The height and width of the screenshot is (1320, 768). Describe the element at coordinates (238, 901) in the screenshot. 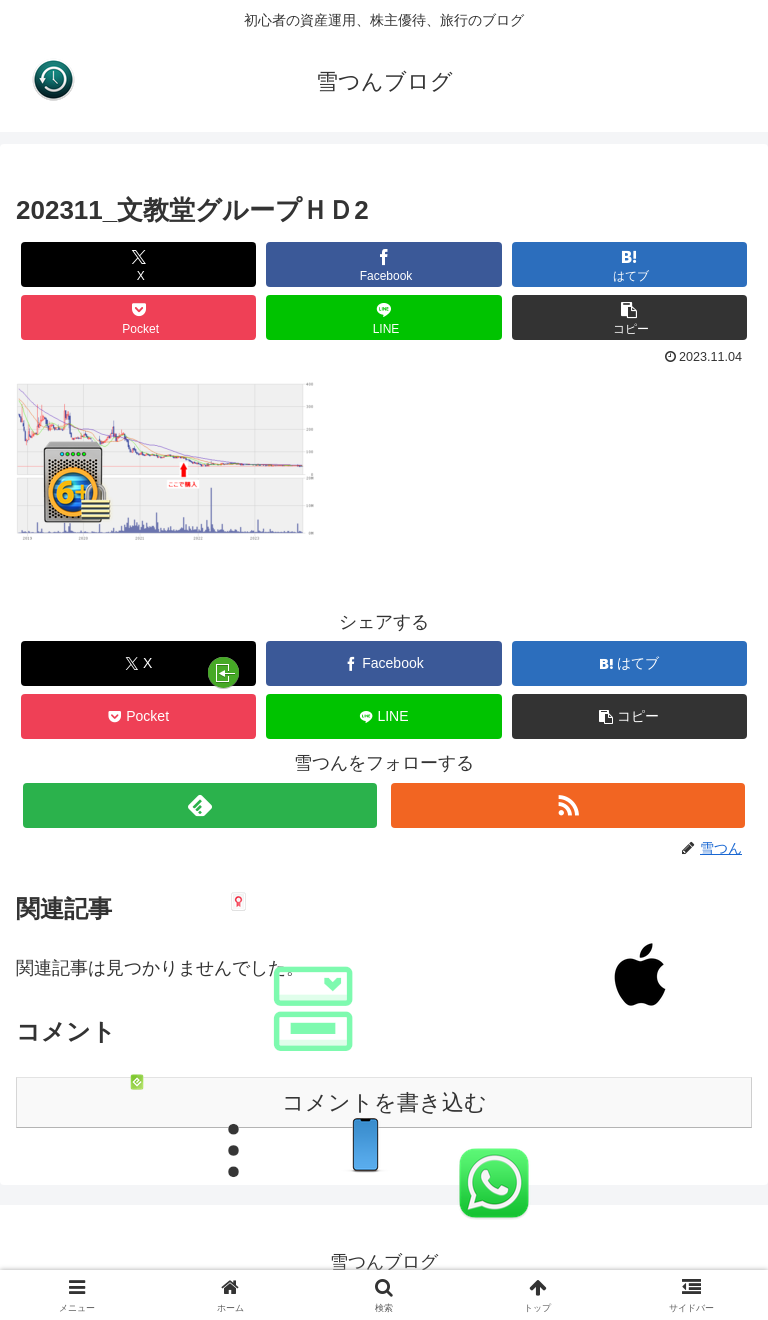

I see `a pkcs7 certificate file or security credential` at that location.